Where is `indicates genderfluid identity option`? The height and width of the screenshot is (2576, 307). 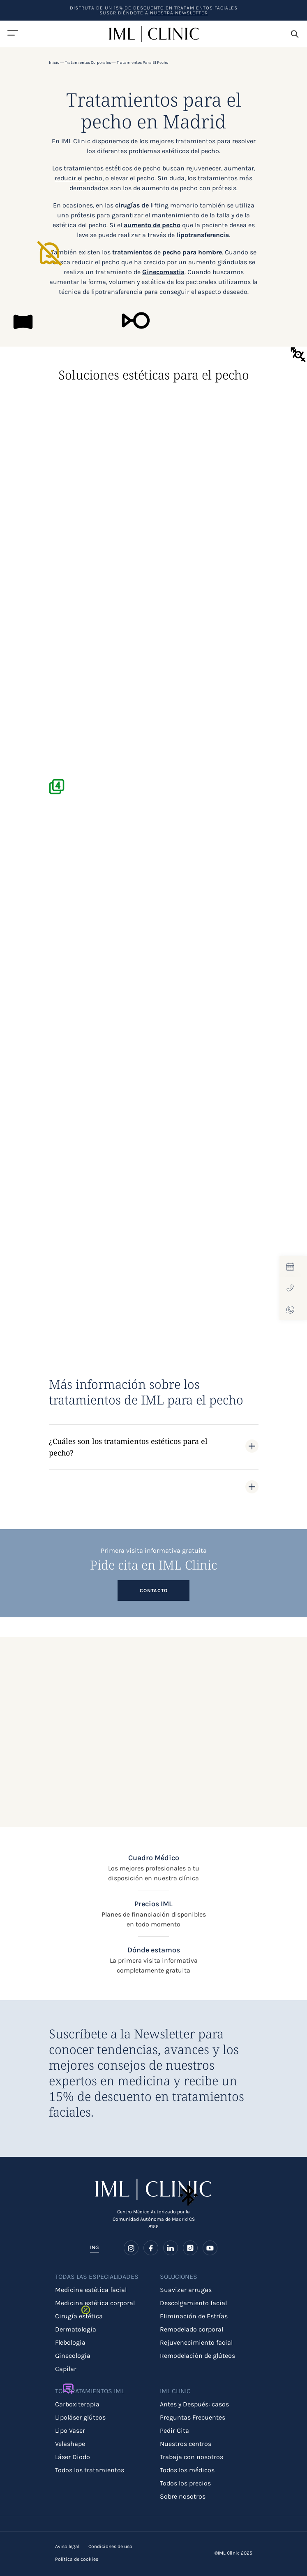
indicates genderfluid identity option is located at coordinates (298, 354).